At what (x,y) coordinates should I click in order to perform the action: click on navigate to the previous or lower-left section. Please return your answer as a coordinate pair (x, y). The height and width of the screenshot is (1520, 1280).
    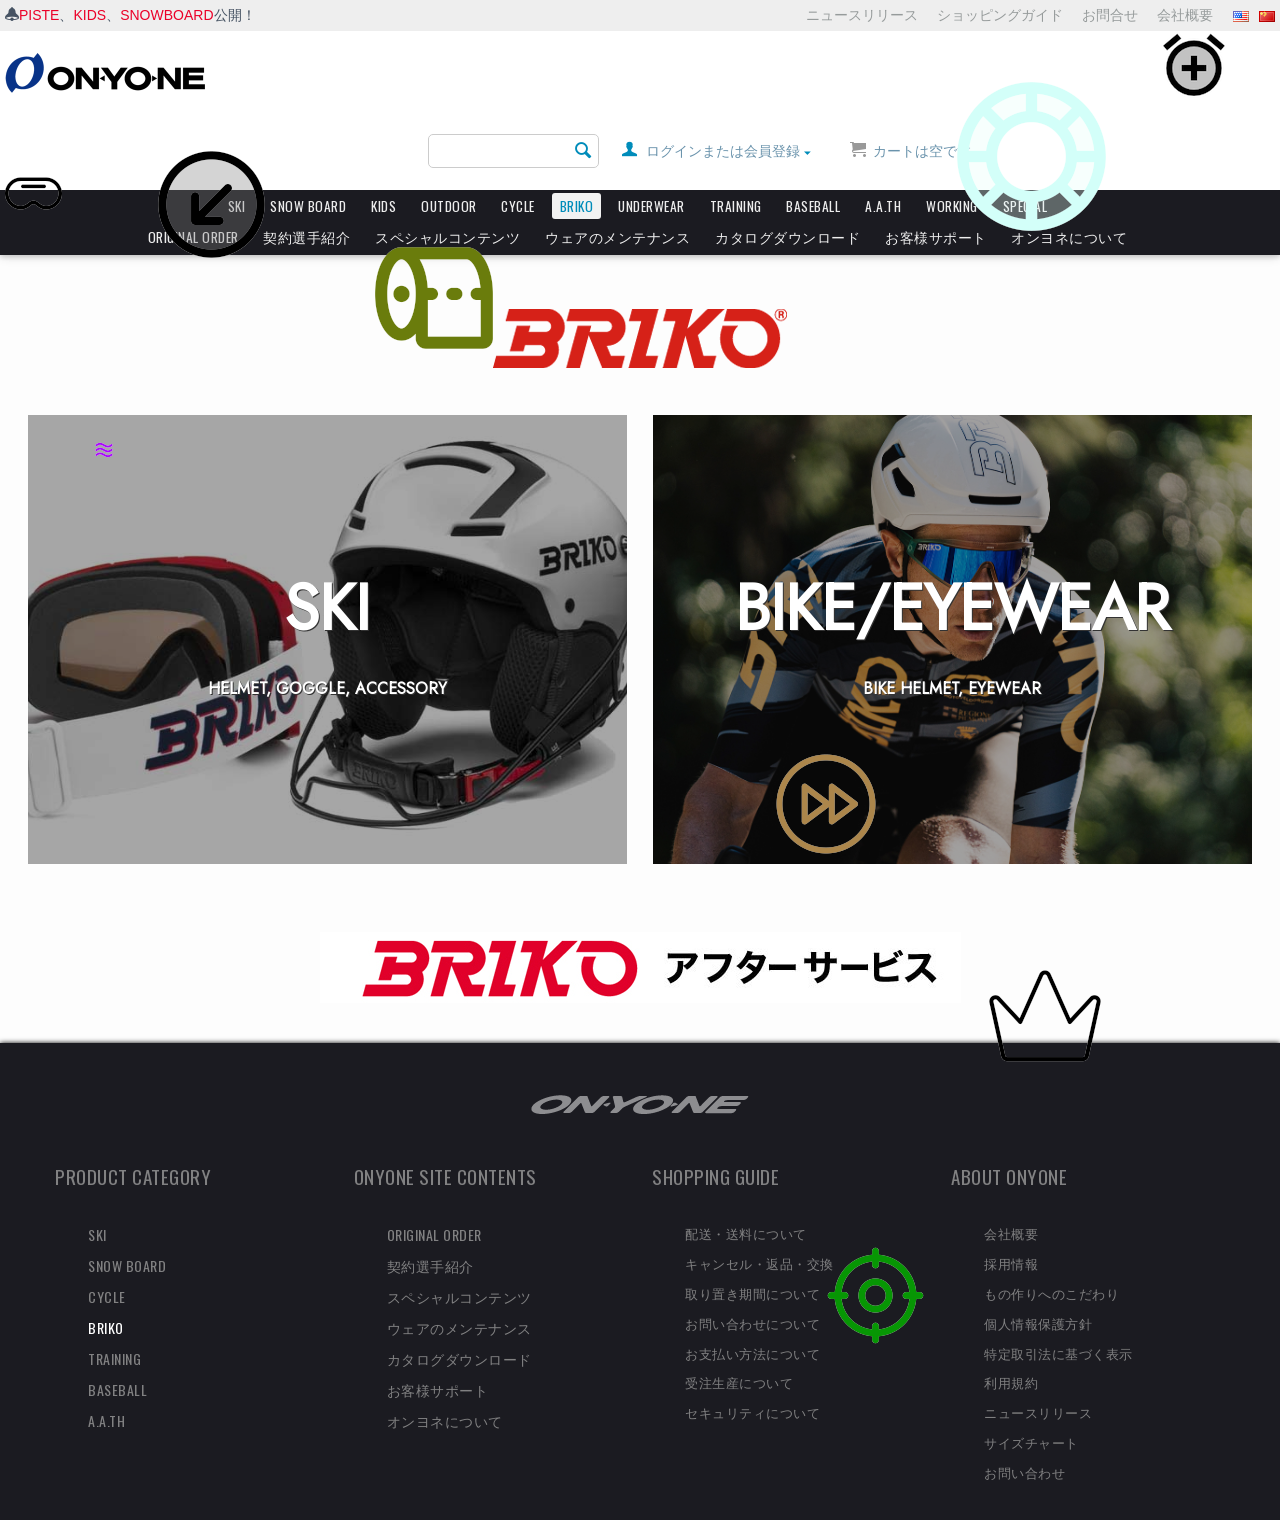
    Looking at the image, I should click on (211, 204).